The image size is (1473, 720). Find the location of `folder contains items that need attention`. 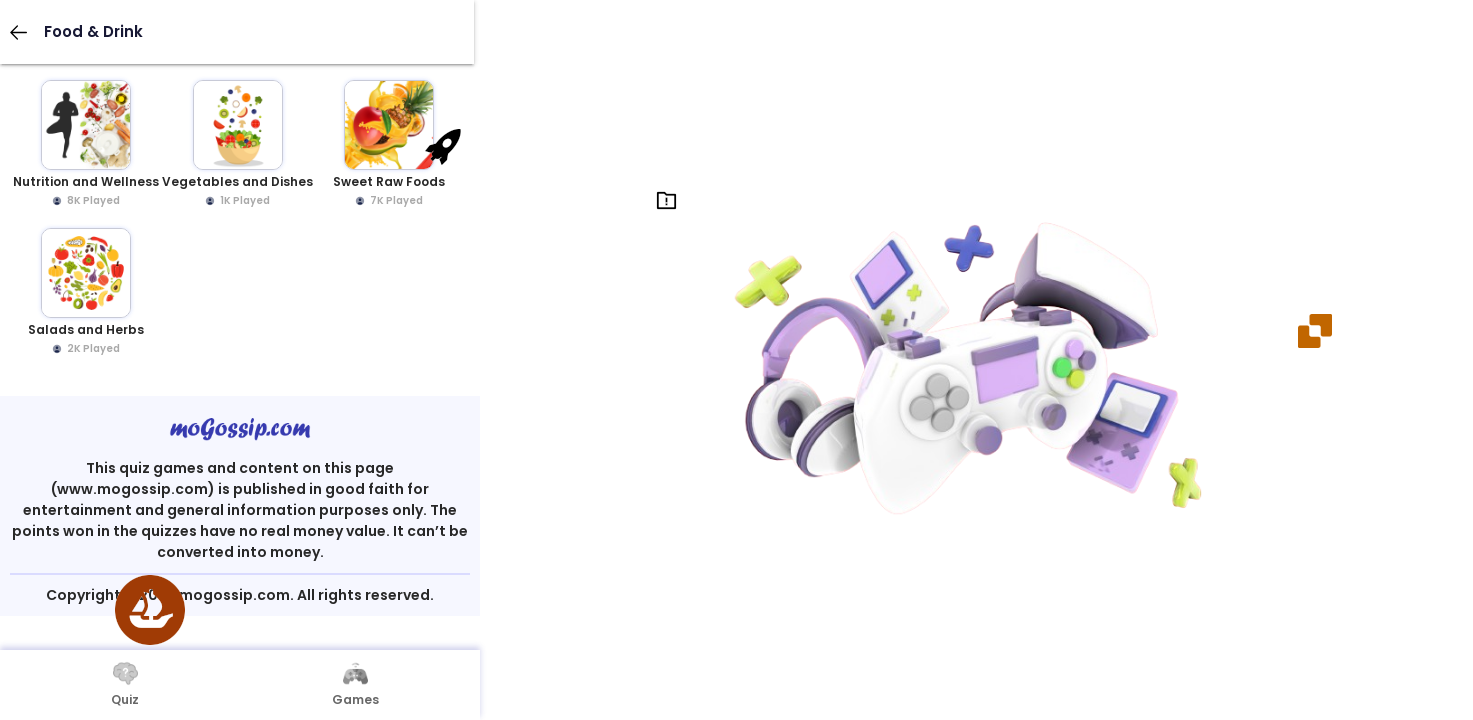

folder contains items that need attention is located at coordinates (666, 200).